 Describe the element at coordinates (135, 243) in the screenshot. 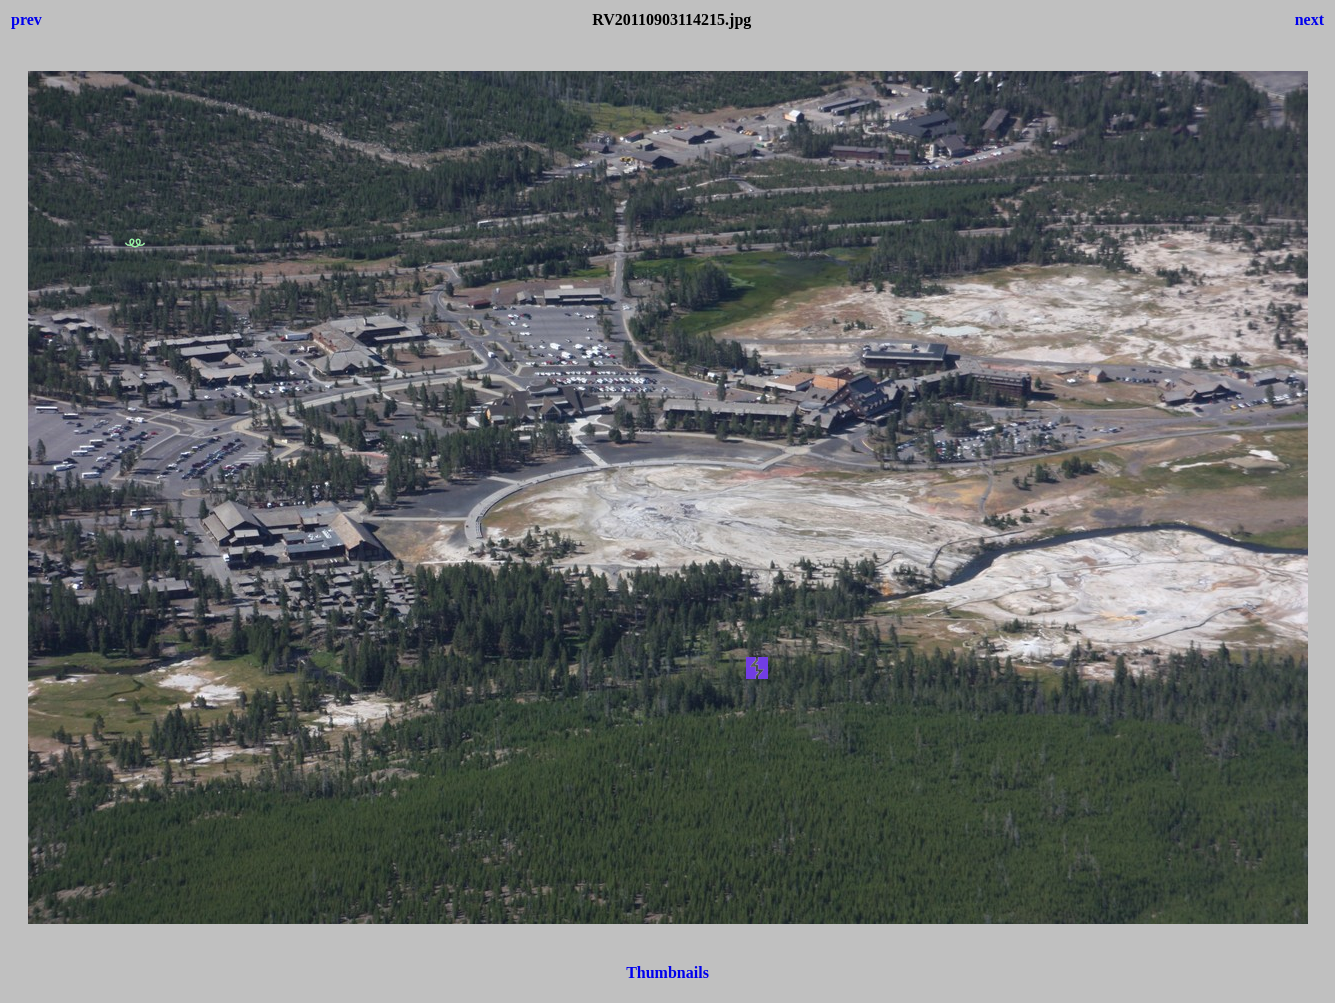

I see `visit teespring storefront` at that location.